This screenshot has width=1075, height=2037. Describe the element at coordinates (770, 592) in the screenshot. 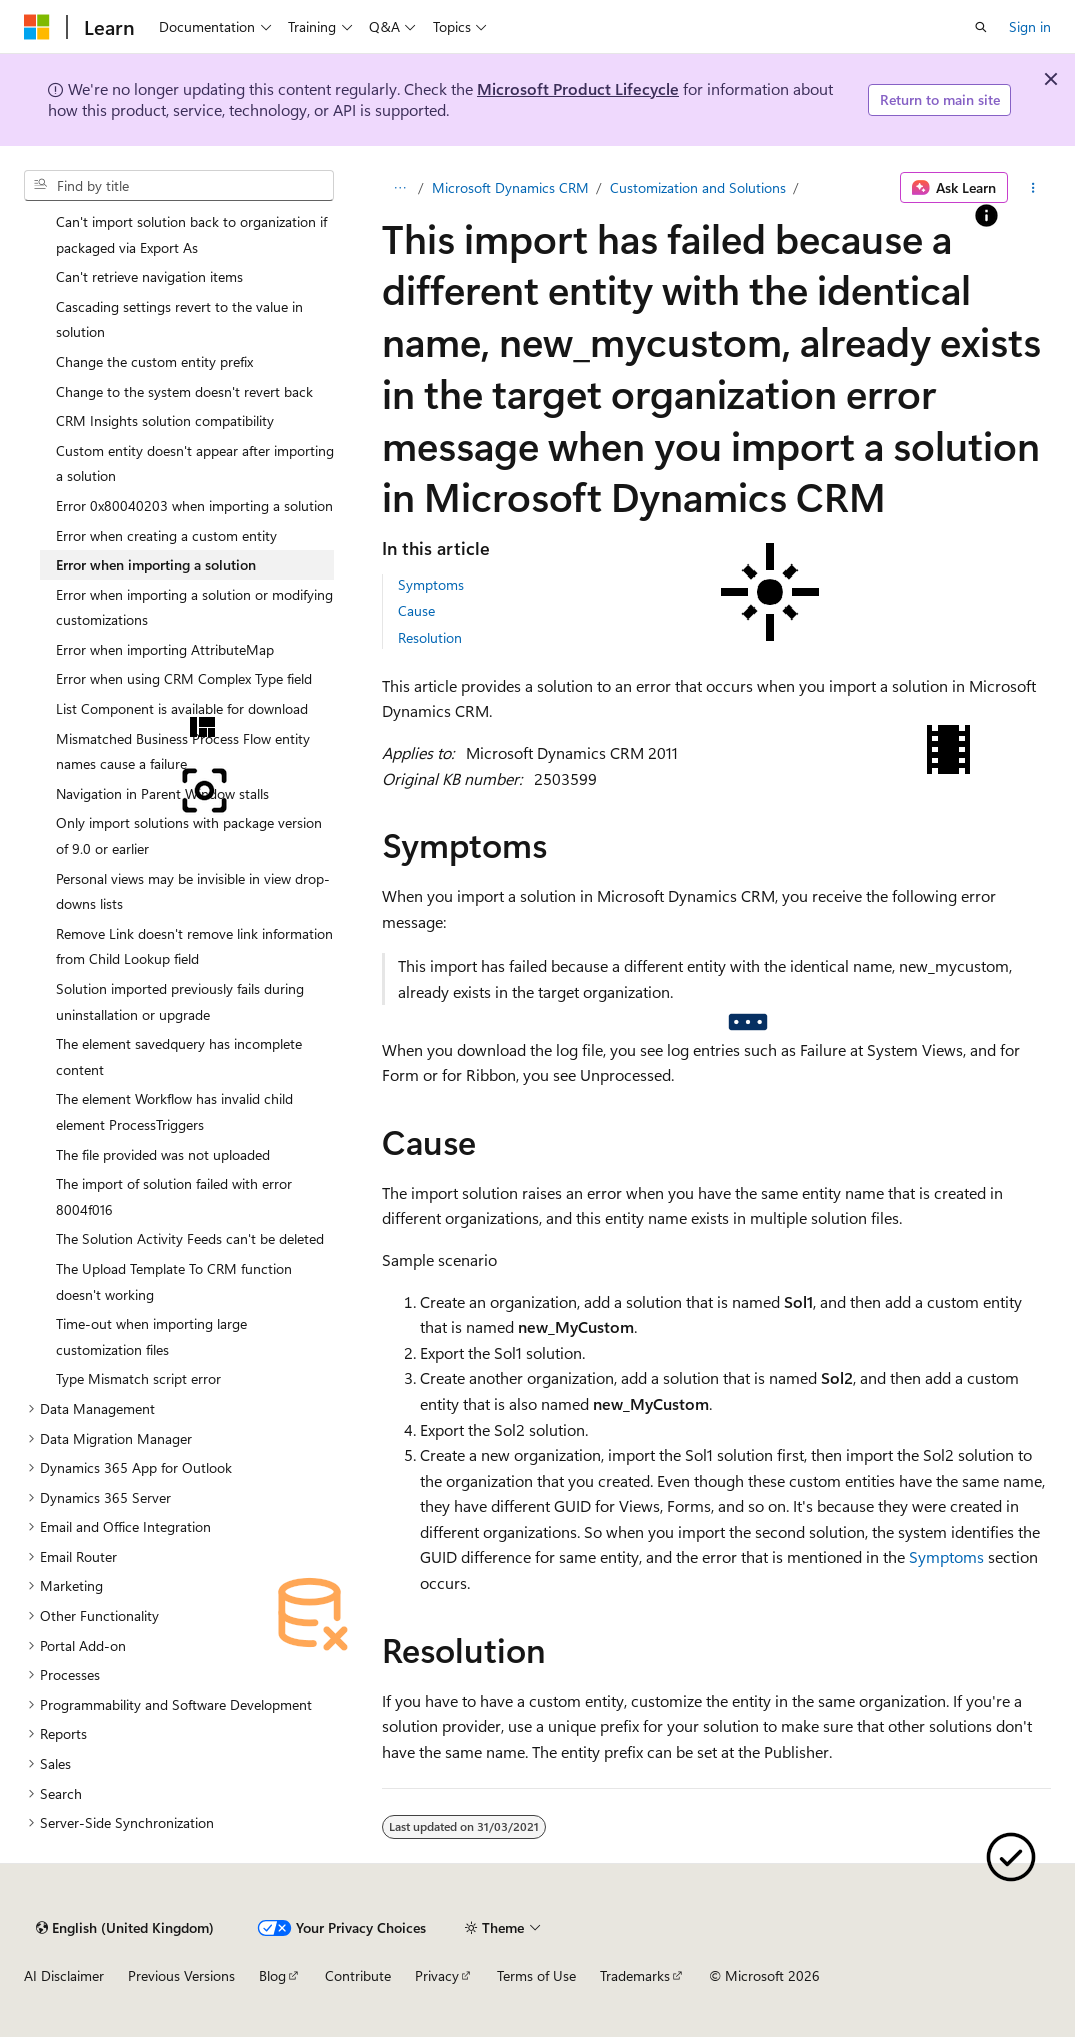

I see `add lens flare effect to image` at that location.